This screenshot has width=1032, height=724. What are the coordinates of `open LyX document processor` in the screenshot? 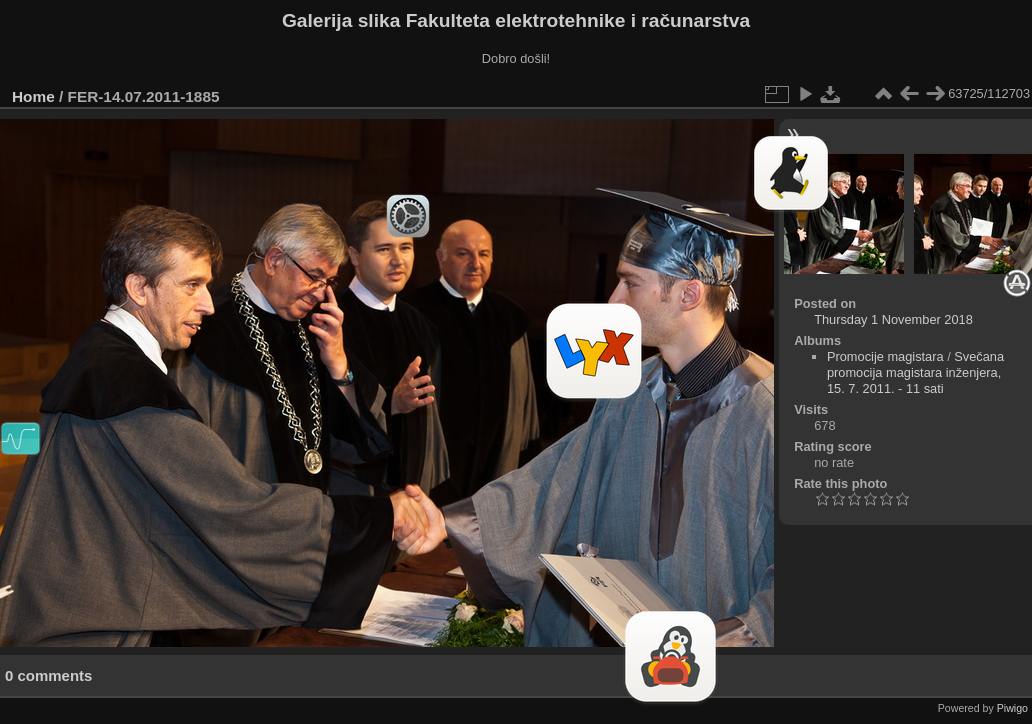 It's located at (594, 351).